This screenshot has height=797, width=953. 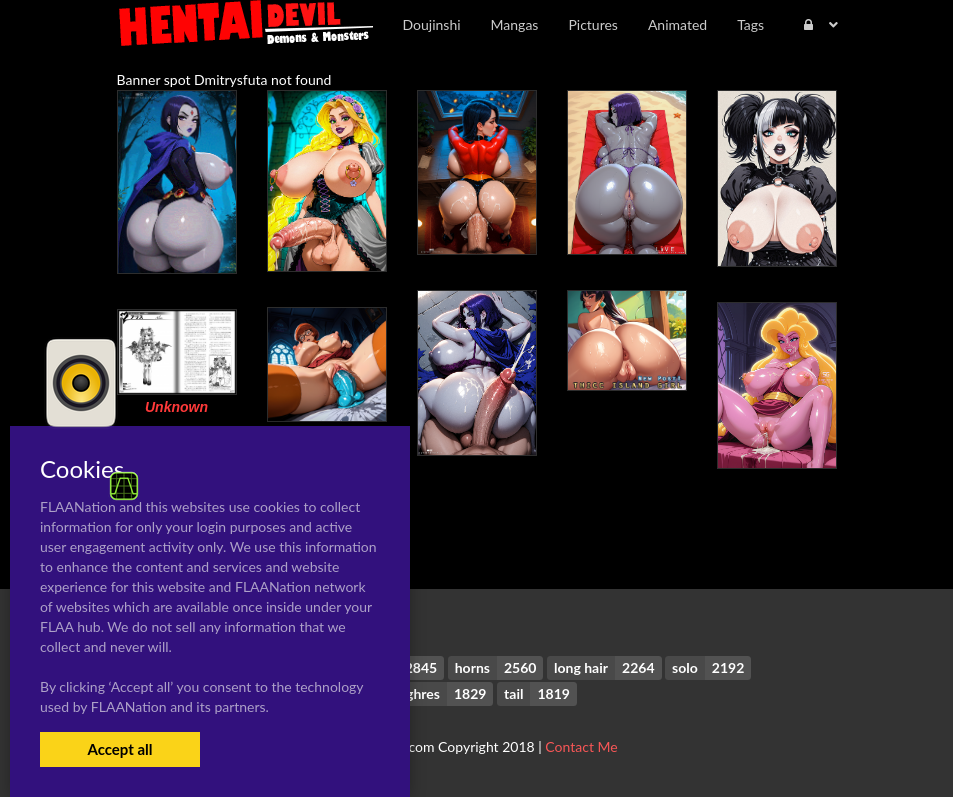 I want to click on open Rhythmbox music player, so click(x=81, y=383).